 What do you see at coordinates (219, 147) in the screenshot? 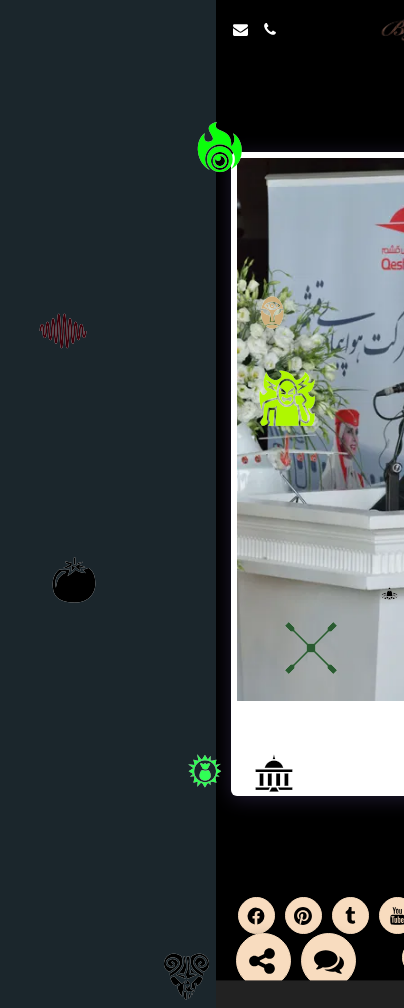
I see `activate fire vision or heat detection mode` at bounding box center [219, 147].